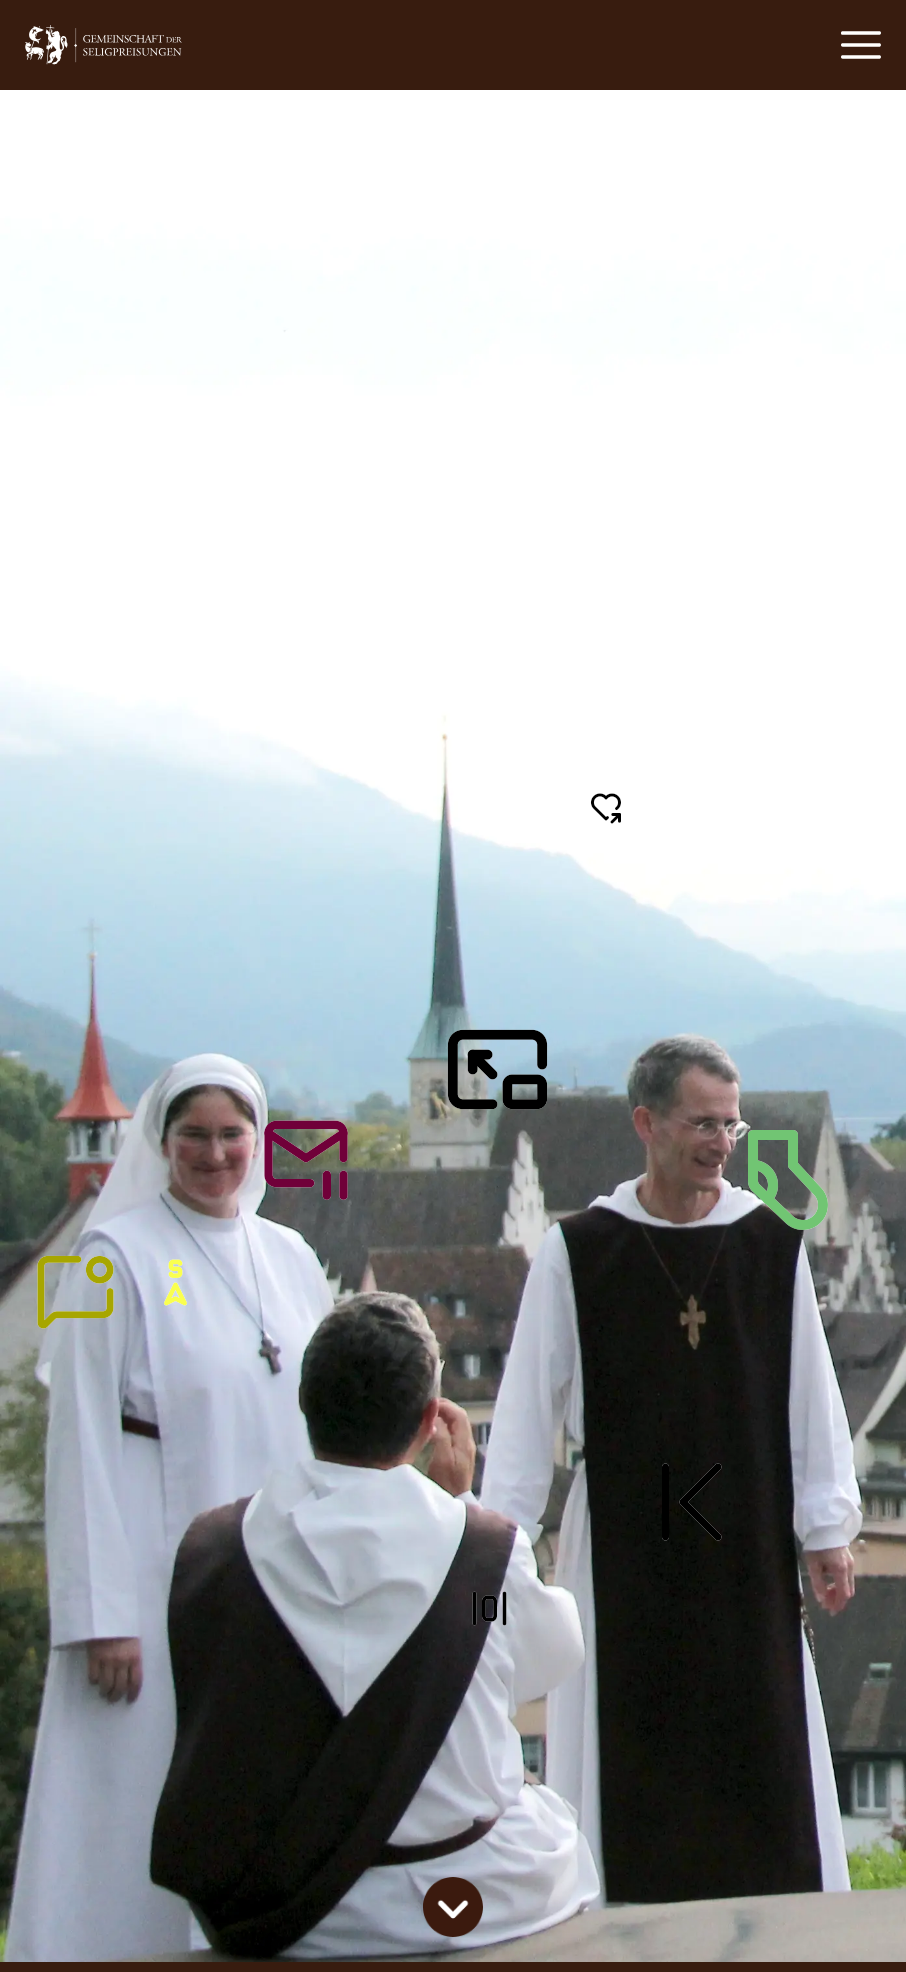 The width and height of the screenshot is (906, 1972). I want to click on disable picture-in-picture mode, so click(497, 1069).